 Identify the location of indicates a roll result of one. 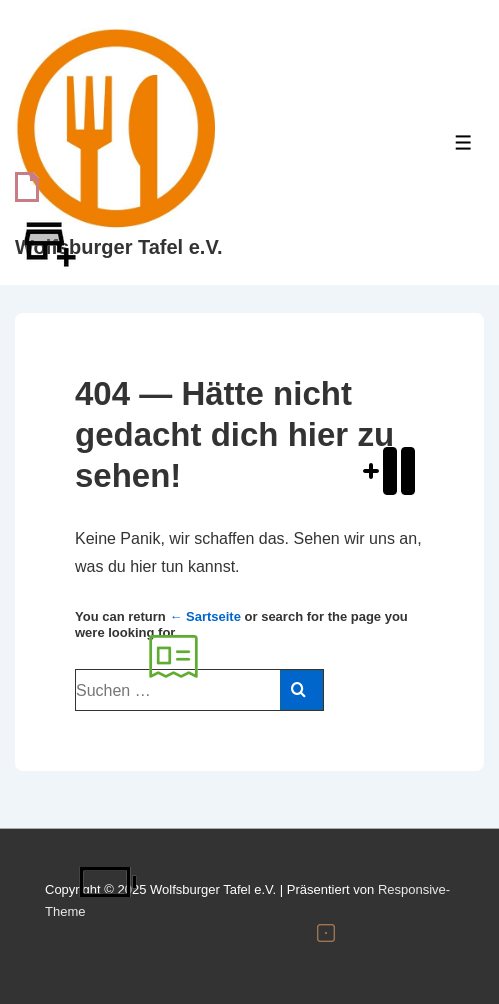
(326, 933).